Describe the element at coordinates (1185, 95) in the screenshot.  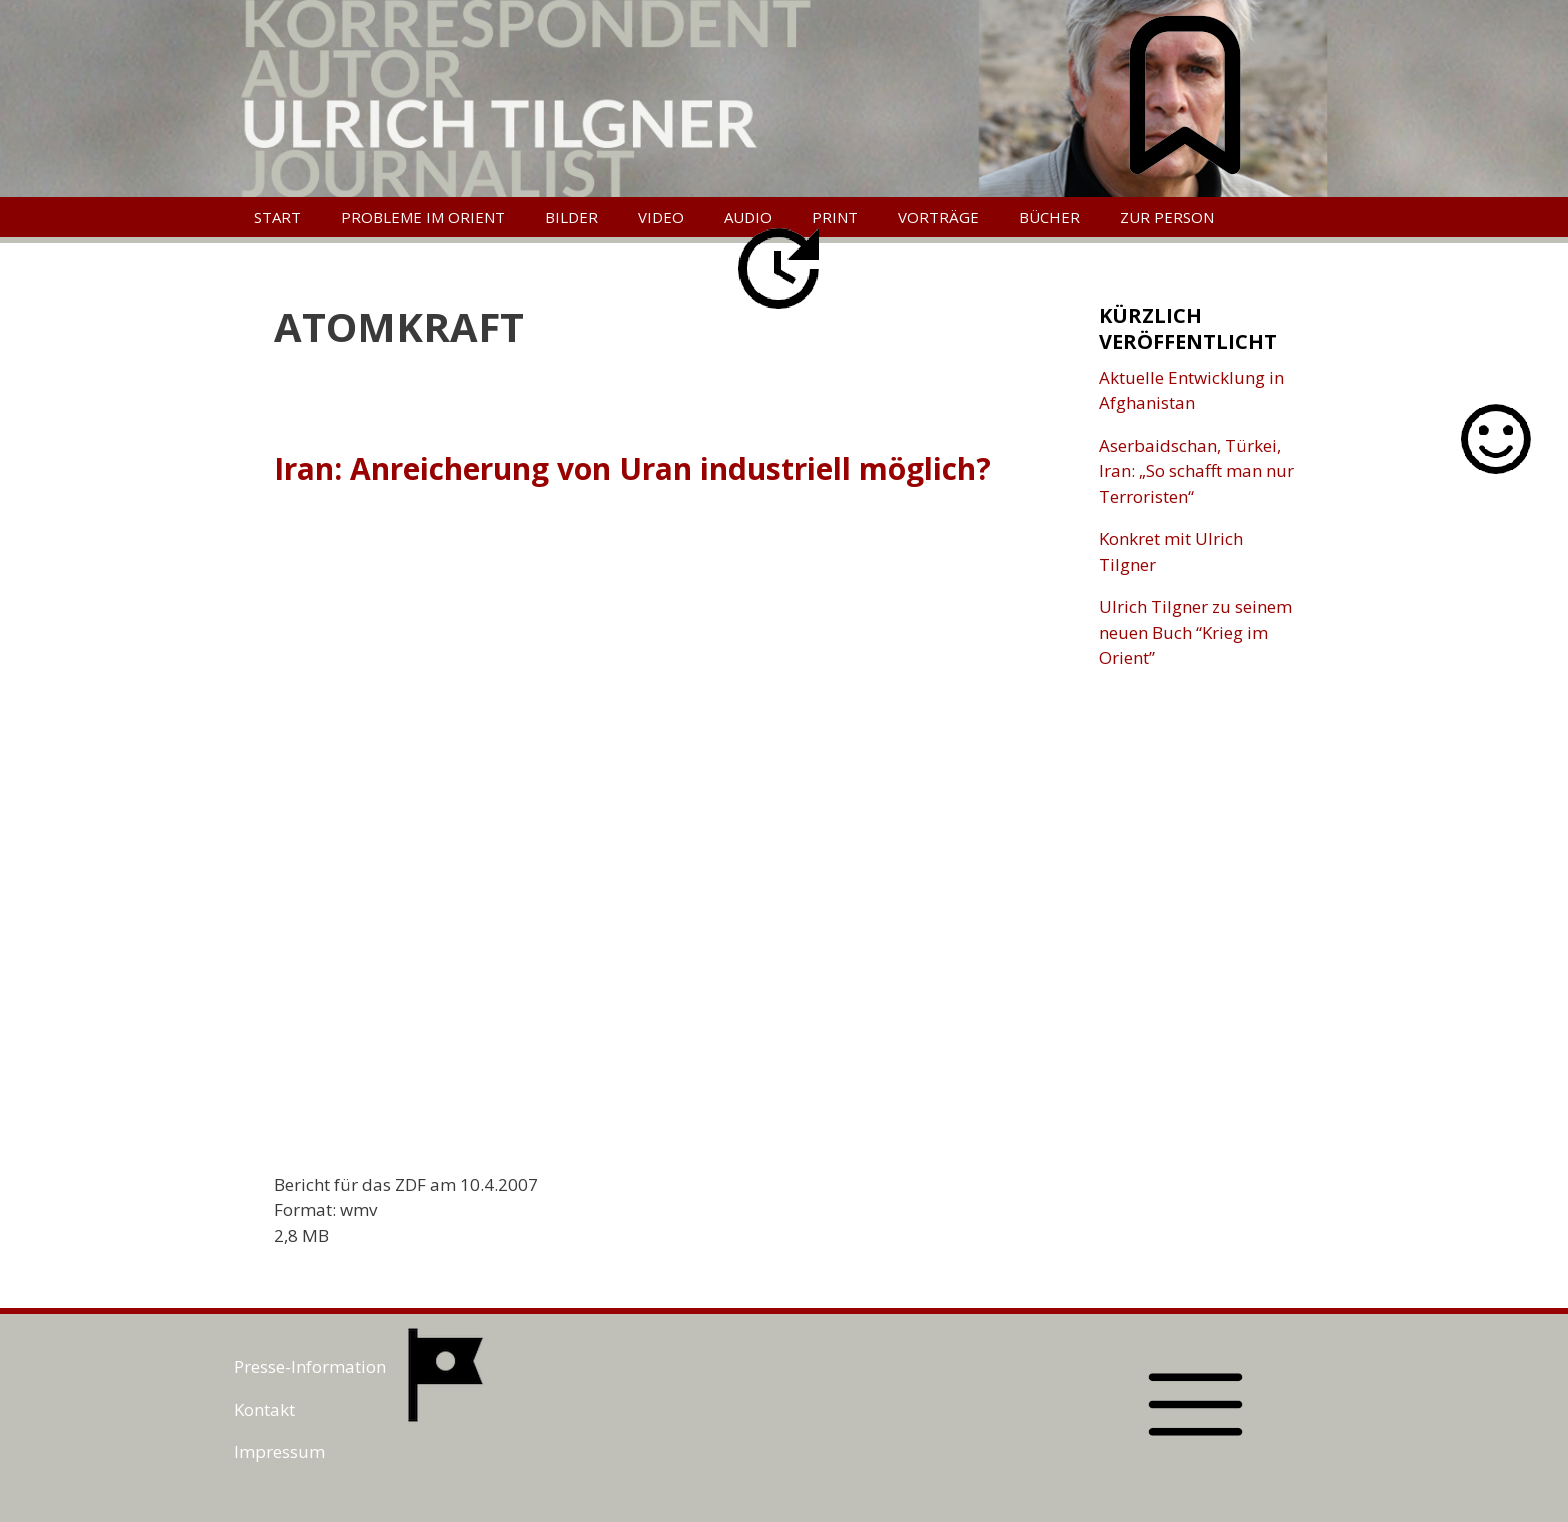
I see `save this item for later` at that location.